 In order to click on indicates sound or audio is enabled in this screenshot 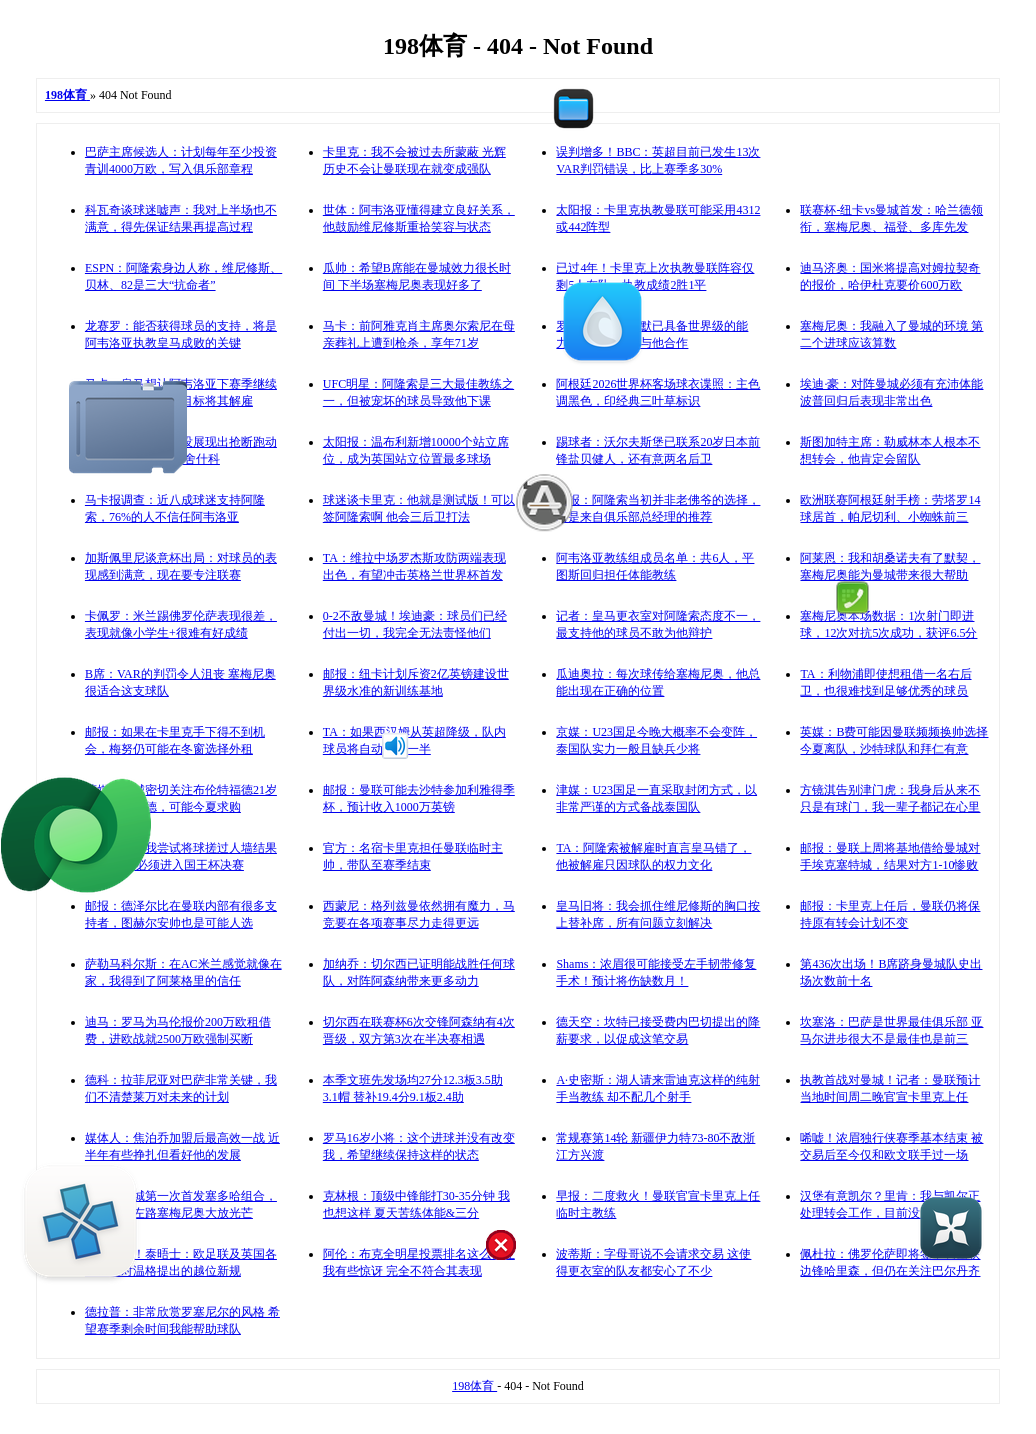, I will do `click(415, 725)`.